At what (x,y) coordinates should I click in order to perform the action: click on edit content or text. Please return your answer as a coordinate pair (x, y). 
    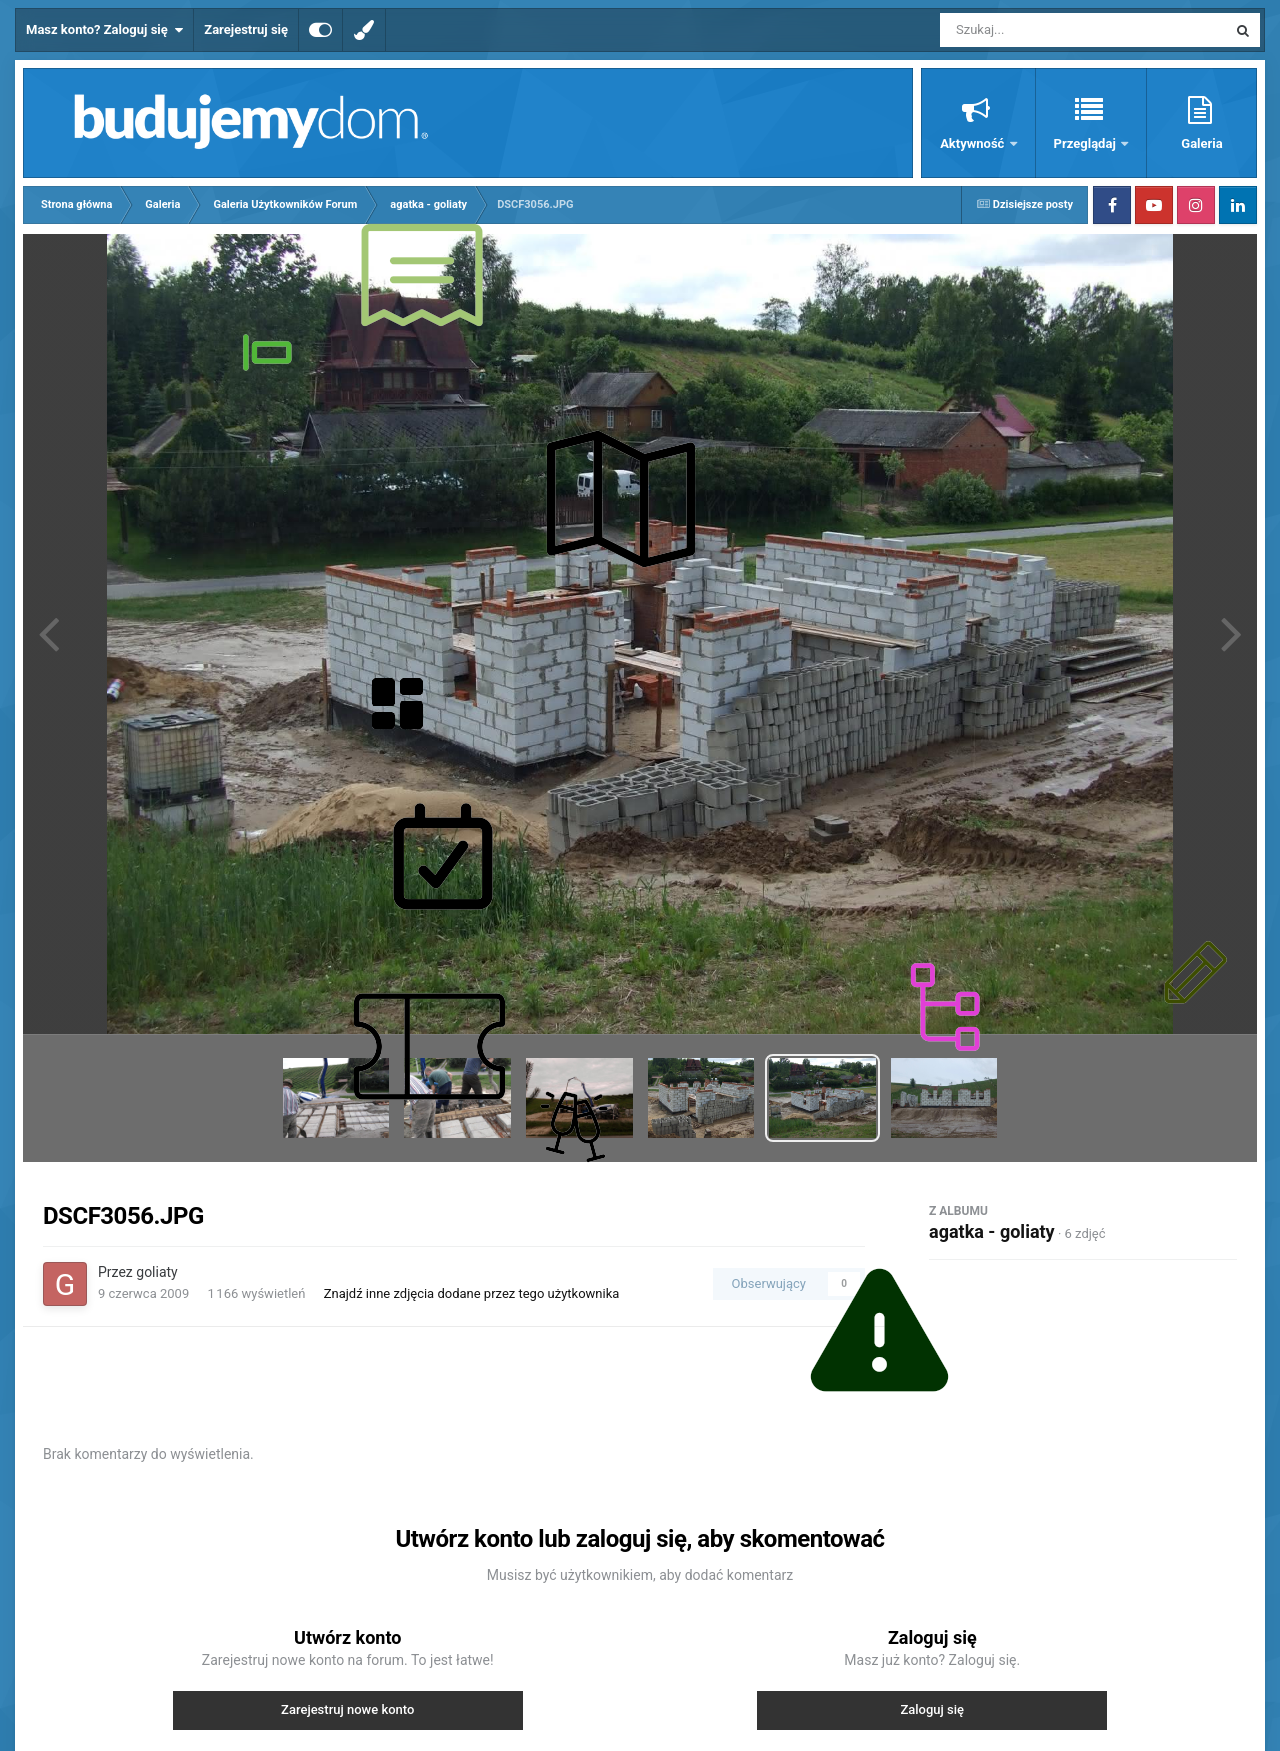
    Looking at the image, I should click on (1194, 973).